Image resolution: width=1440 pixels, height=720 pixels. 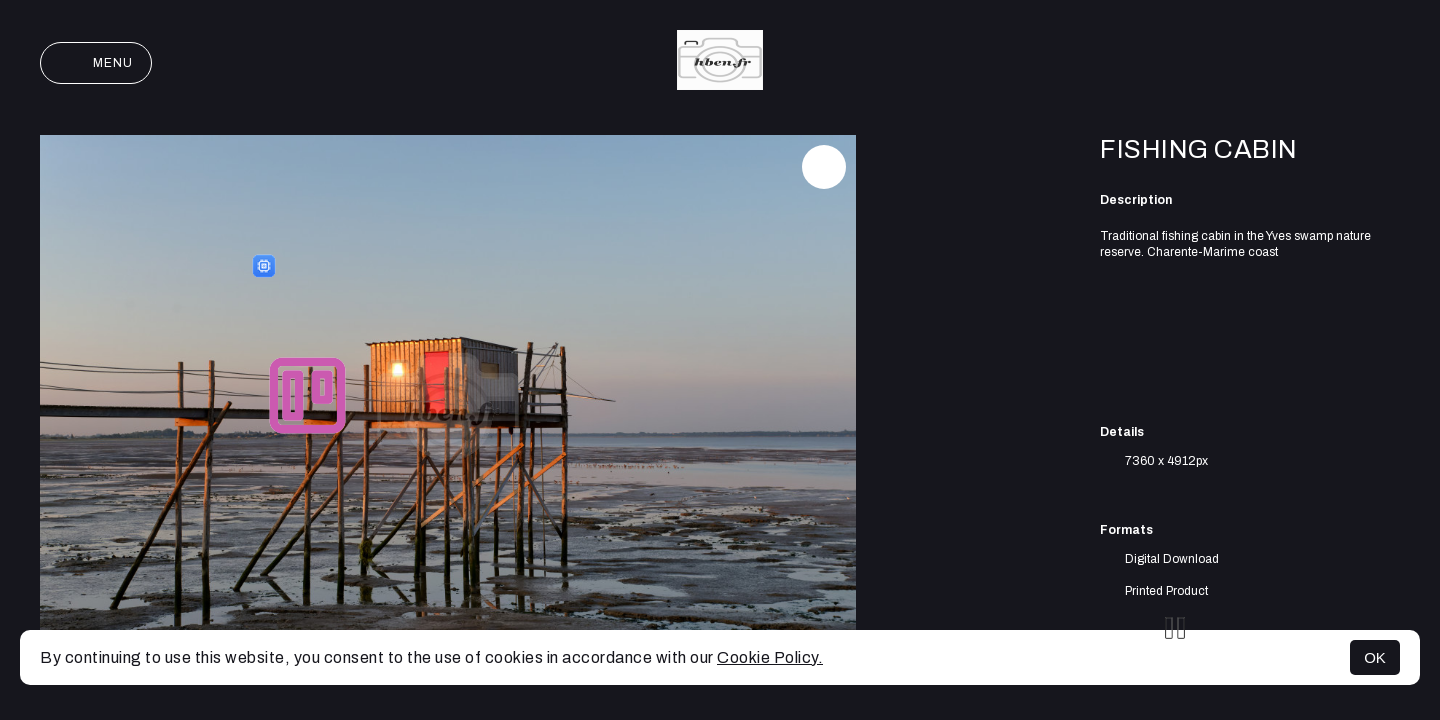 What do you see at coordinates (1175, 628) in the screenshot?
I see `pause media playback` at bounding box center [1175, 628].